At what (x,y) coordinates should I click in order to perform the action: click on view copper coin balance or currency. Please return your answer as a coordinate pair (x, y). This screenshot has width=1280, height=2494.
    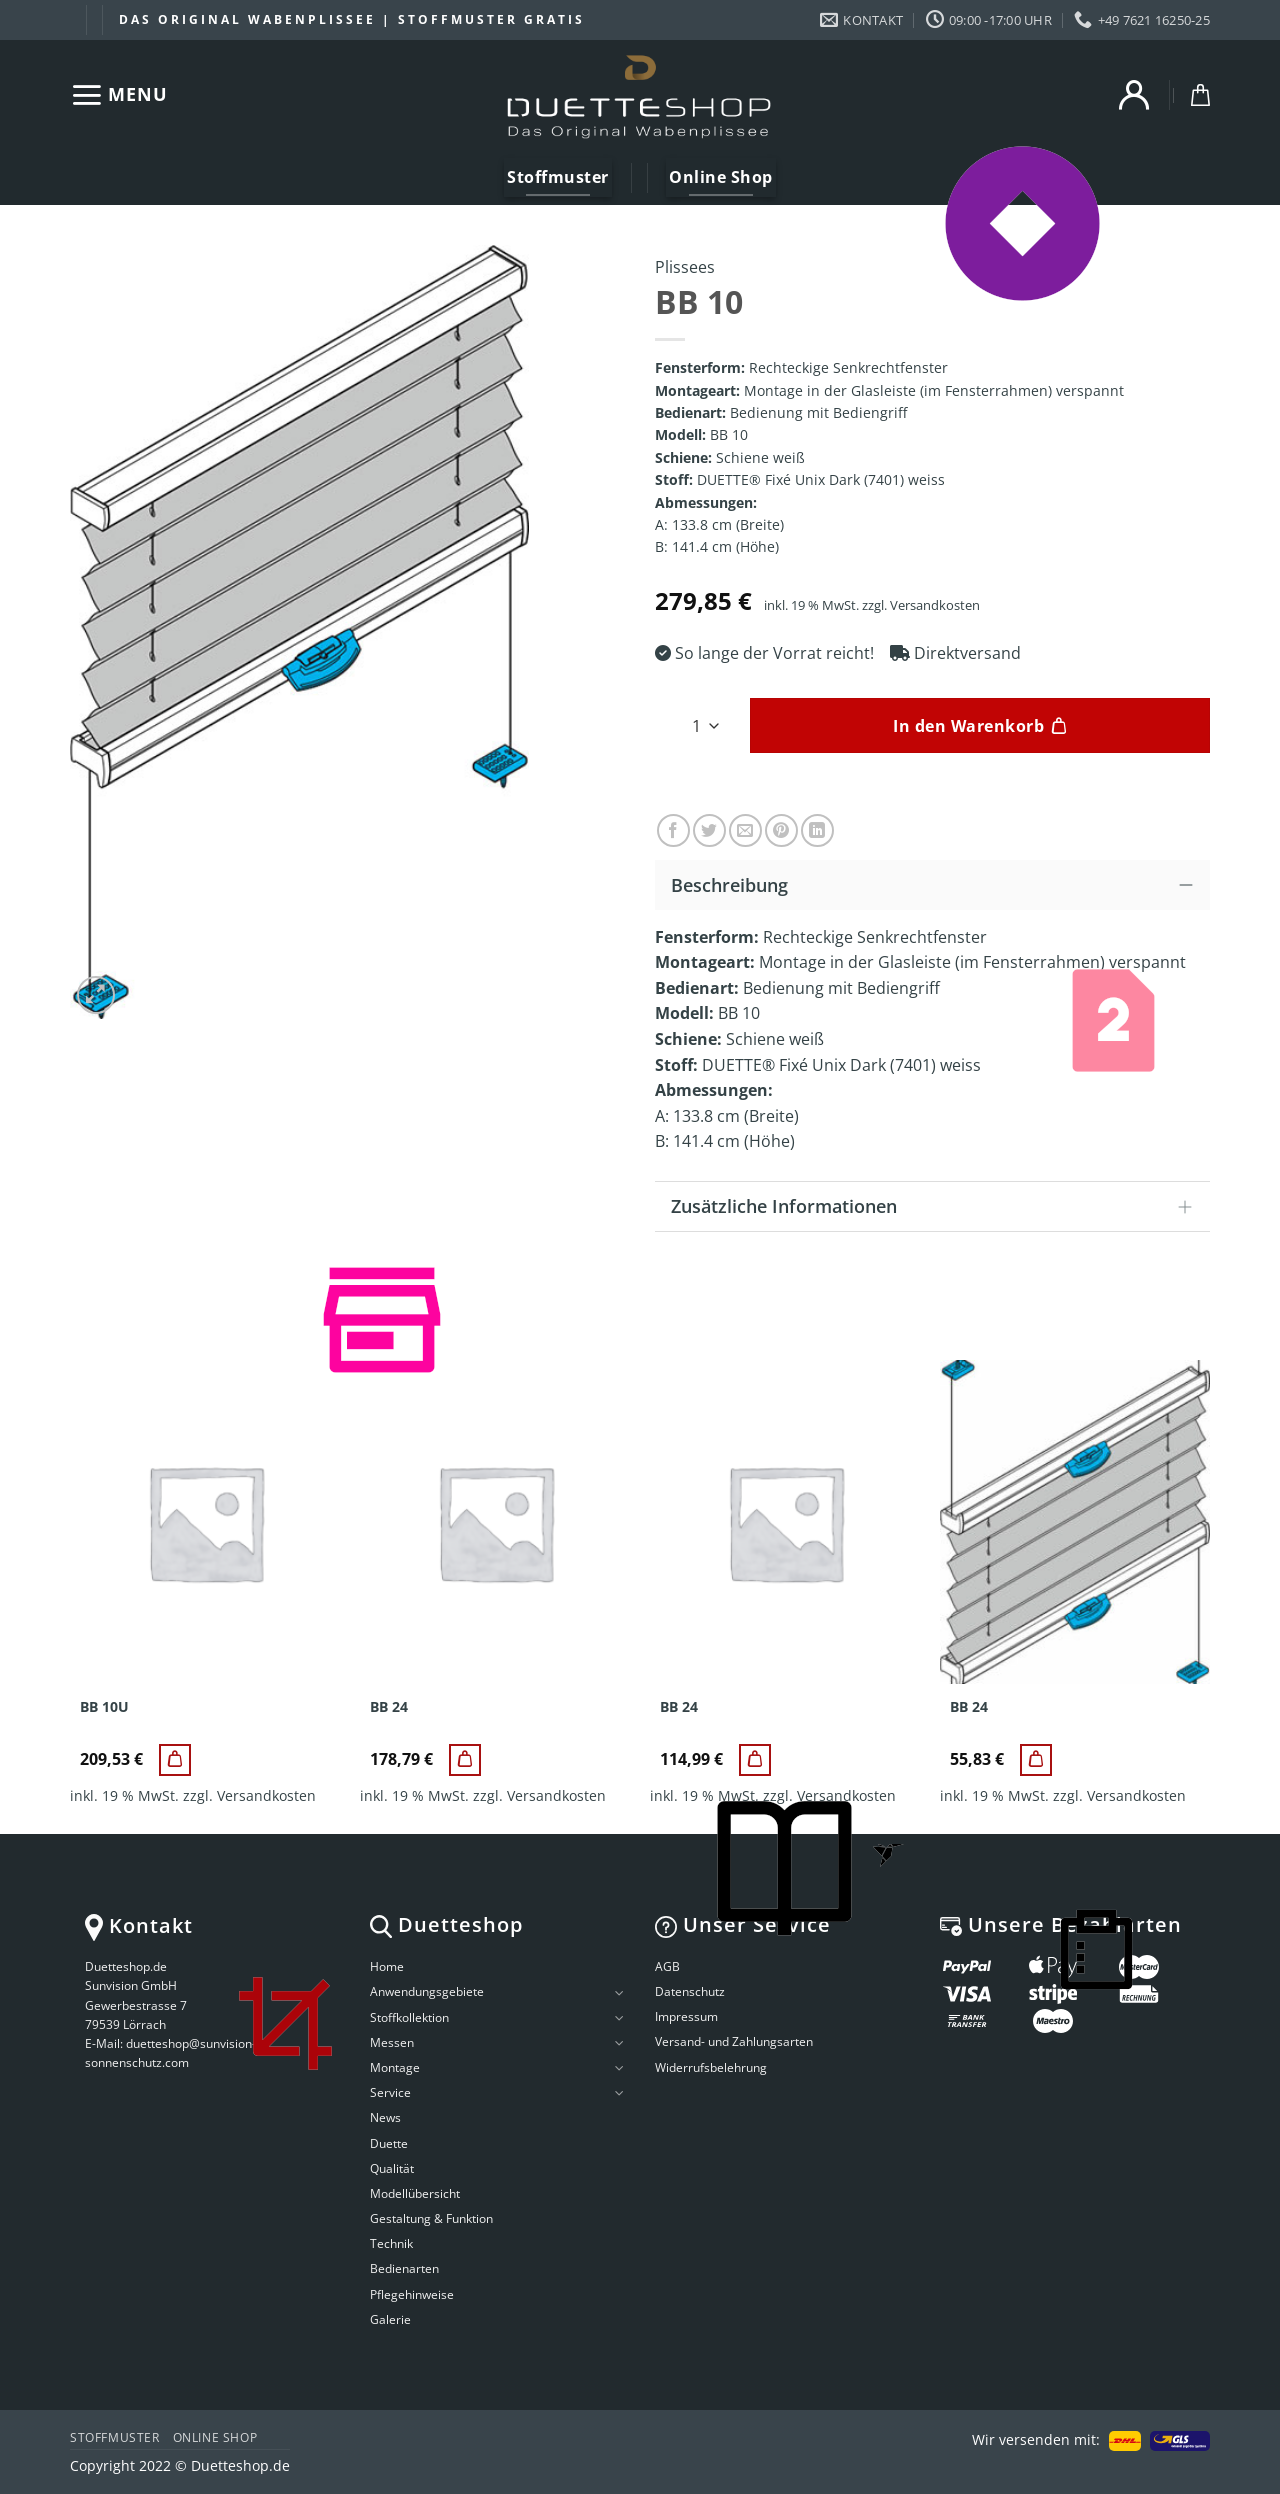
    Looking at the image, I should click on (1022, 223).